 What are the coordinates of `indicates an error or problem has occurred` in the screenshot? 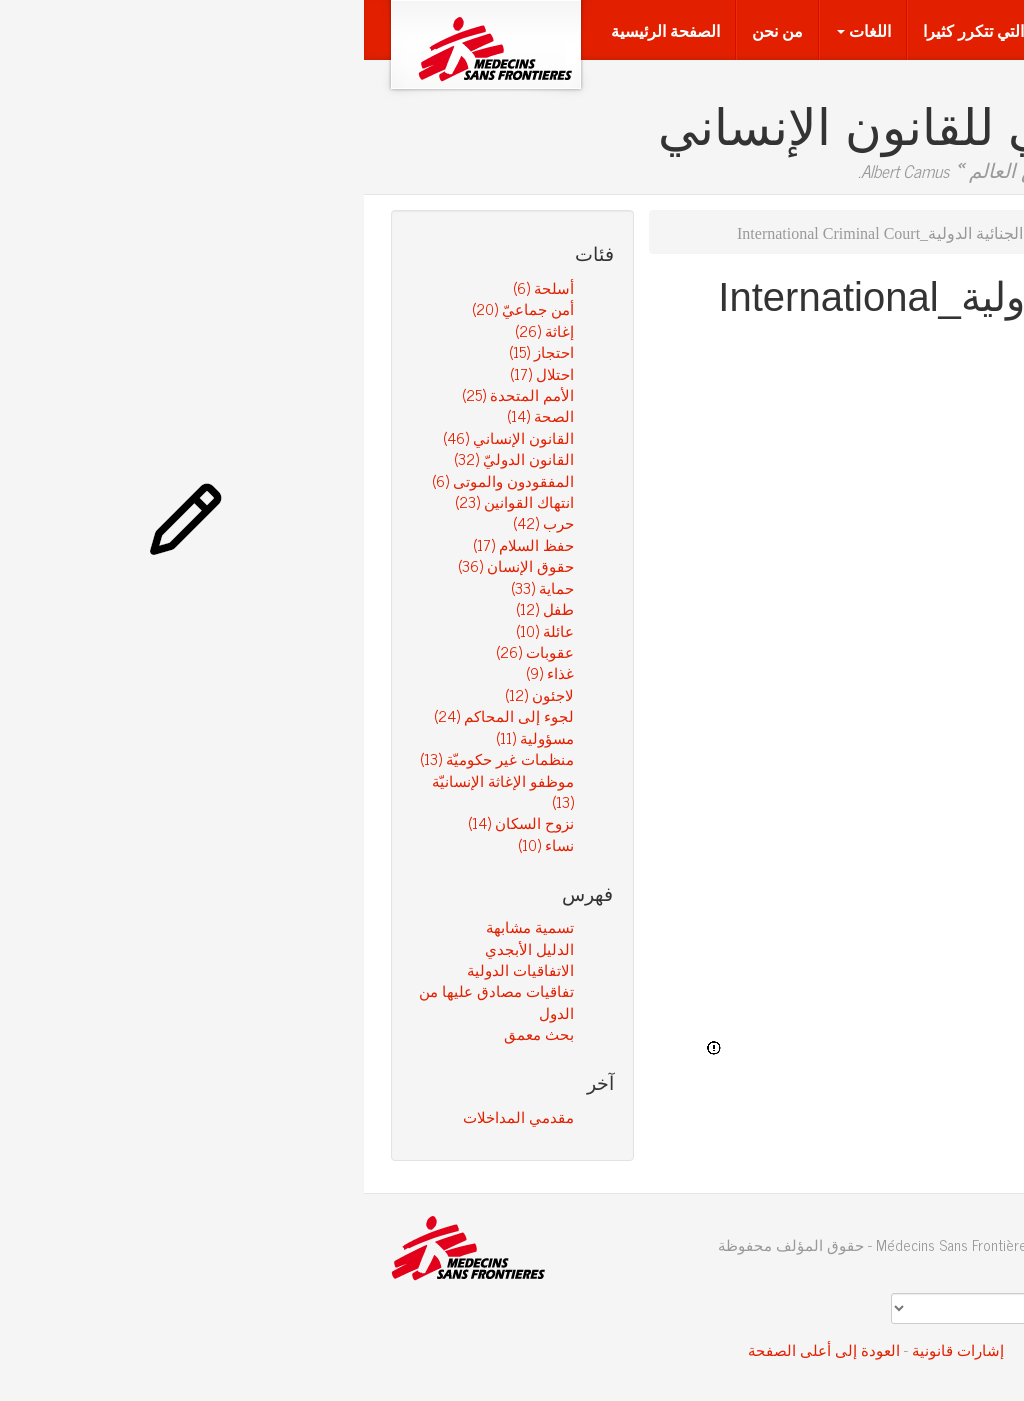 It's located at (714, 1048).